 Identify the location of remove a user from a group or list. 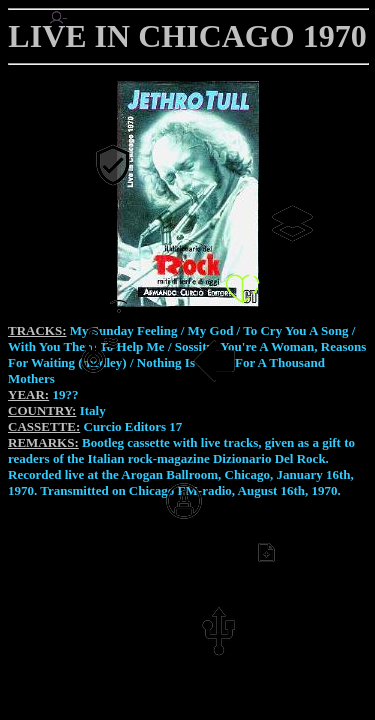
(58, 18).